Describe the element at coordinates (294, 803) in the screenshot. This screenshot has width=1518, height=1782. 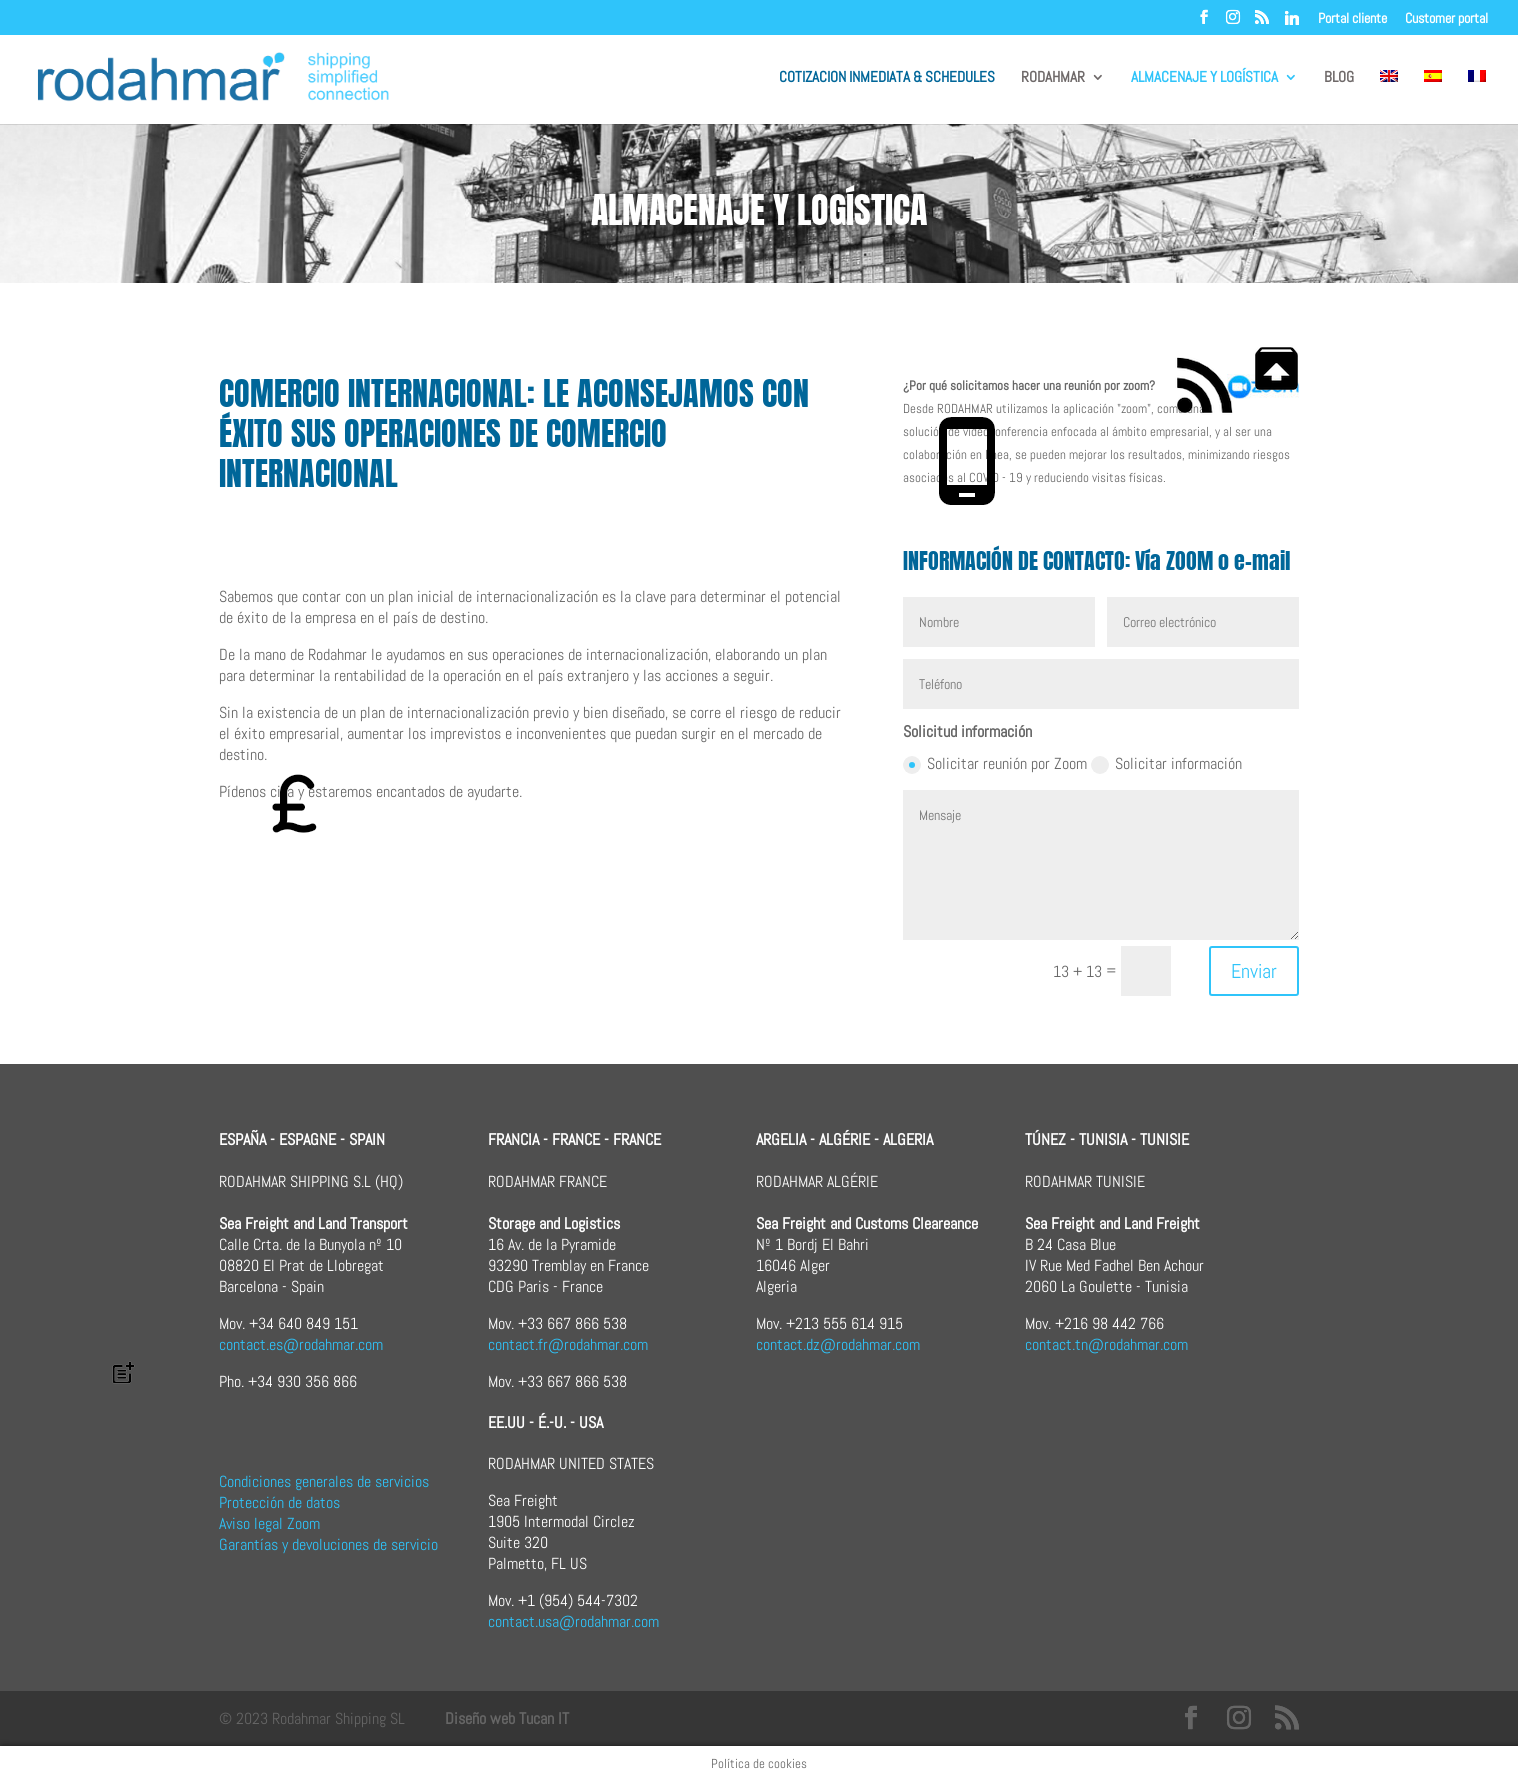
I see `view or manage British pound currency` at that location.